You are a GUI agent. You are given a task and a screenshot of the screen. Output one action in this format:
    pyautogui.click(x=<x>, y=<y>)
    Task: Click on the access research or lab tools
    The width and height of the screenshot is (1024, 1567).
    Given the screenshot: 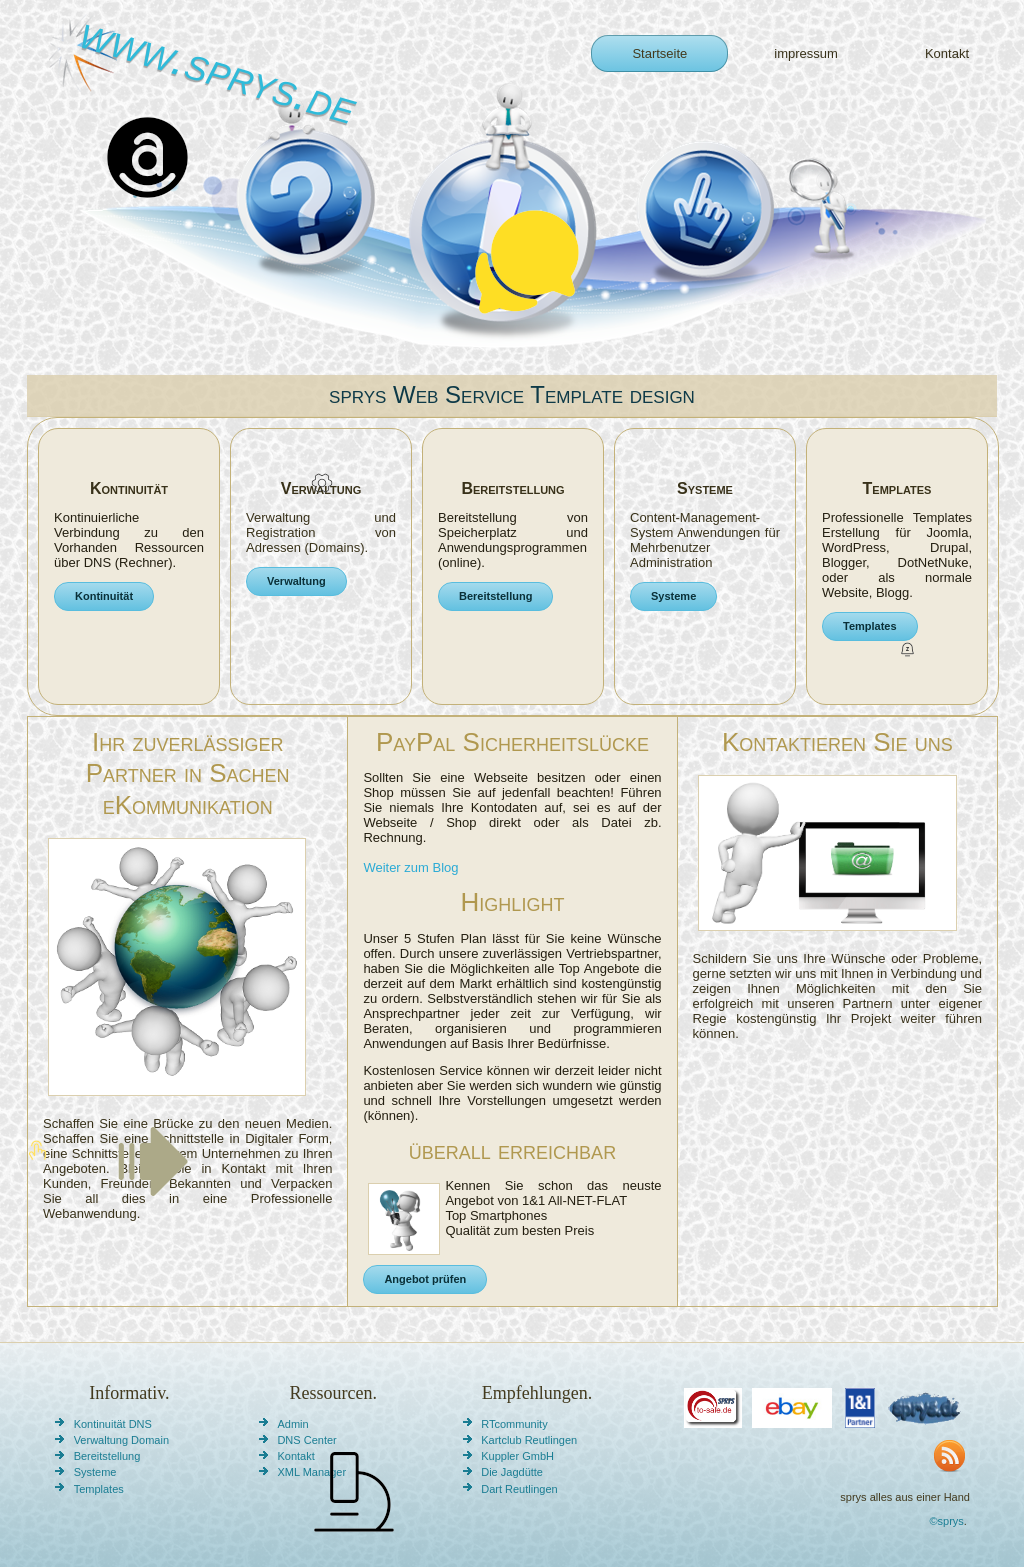 What is the action you would take?
    pyautogui.click(x=354, y=1495)
    